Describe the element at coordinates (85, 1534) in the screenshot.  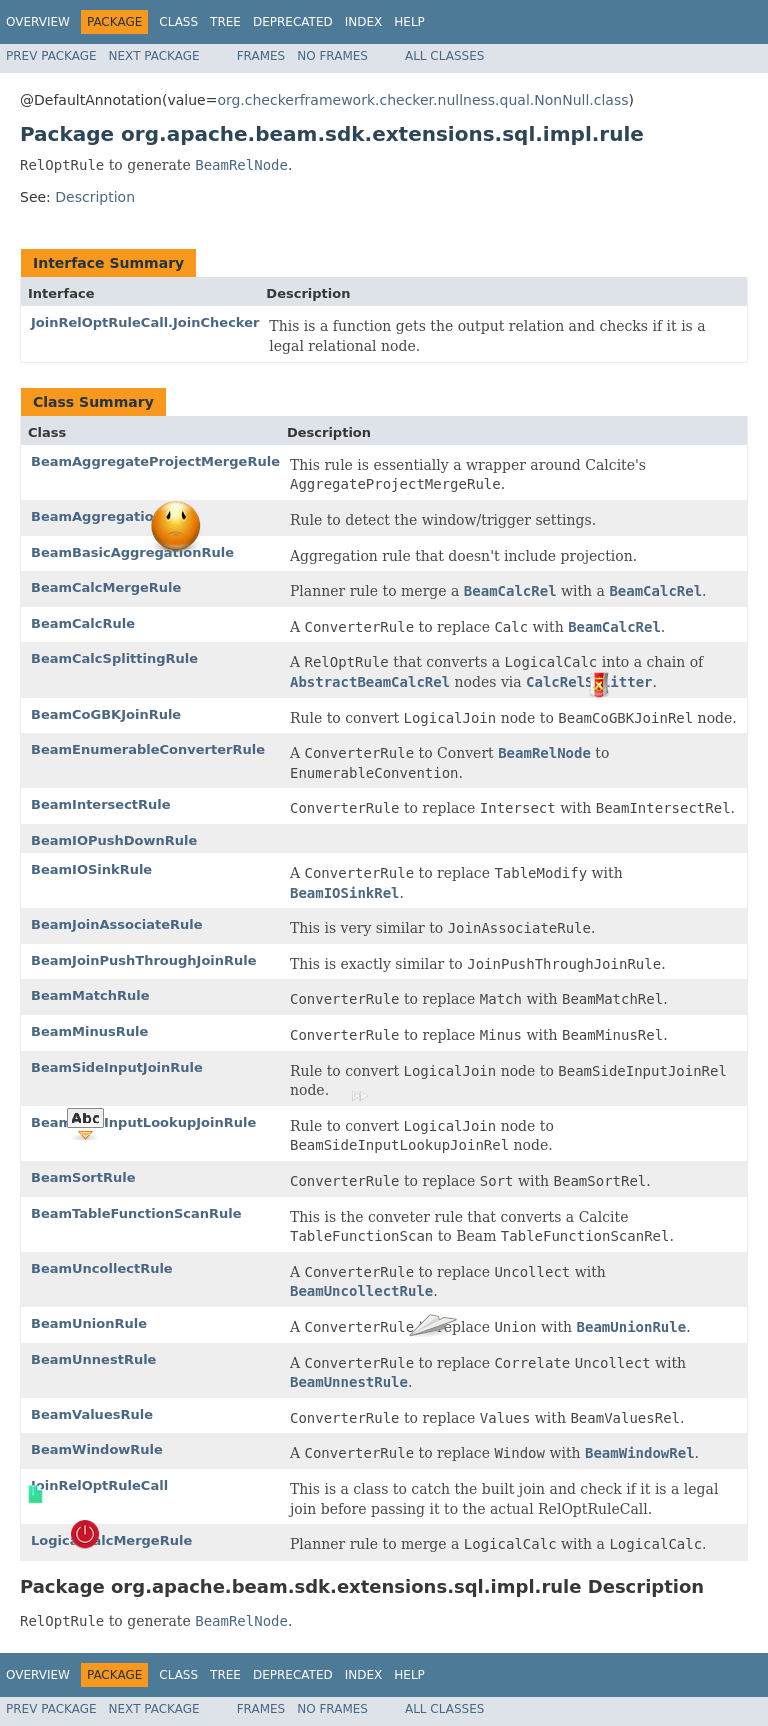
I see `shut down the system` at that location.